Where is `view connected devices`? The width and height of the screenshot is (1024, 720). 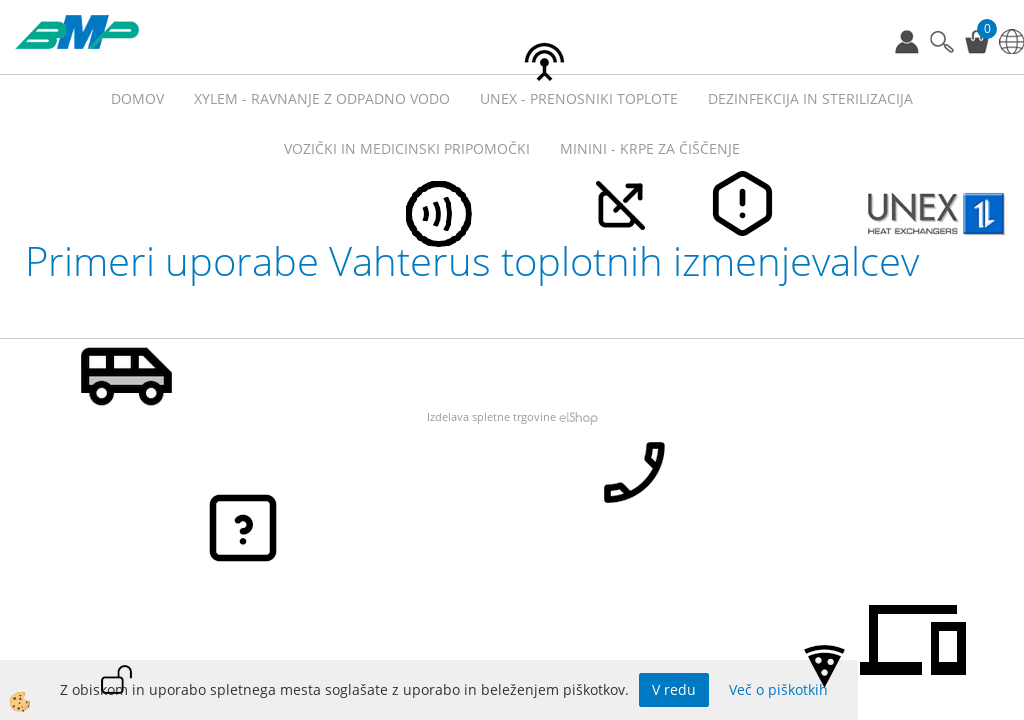
view connected devices is located at coordinates (913, 640).